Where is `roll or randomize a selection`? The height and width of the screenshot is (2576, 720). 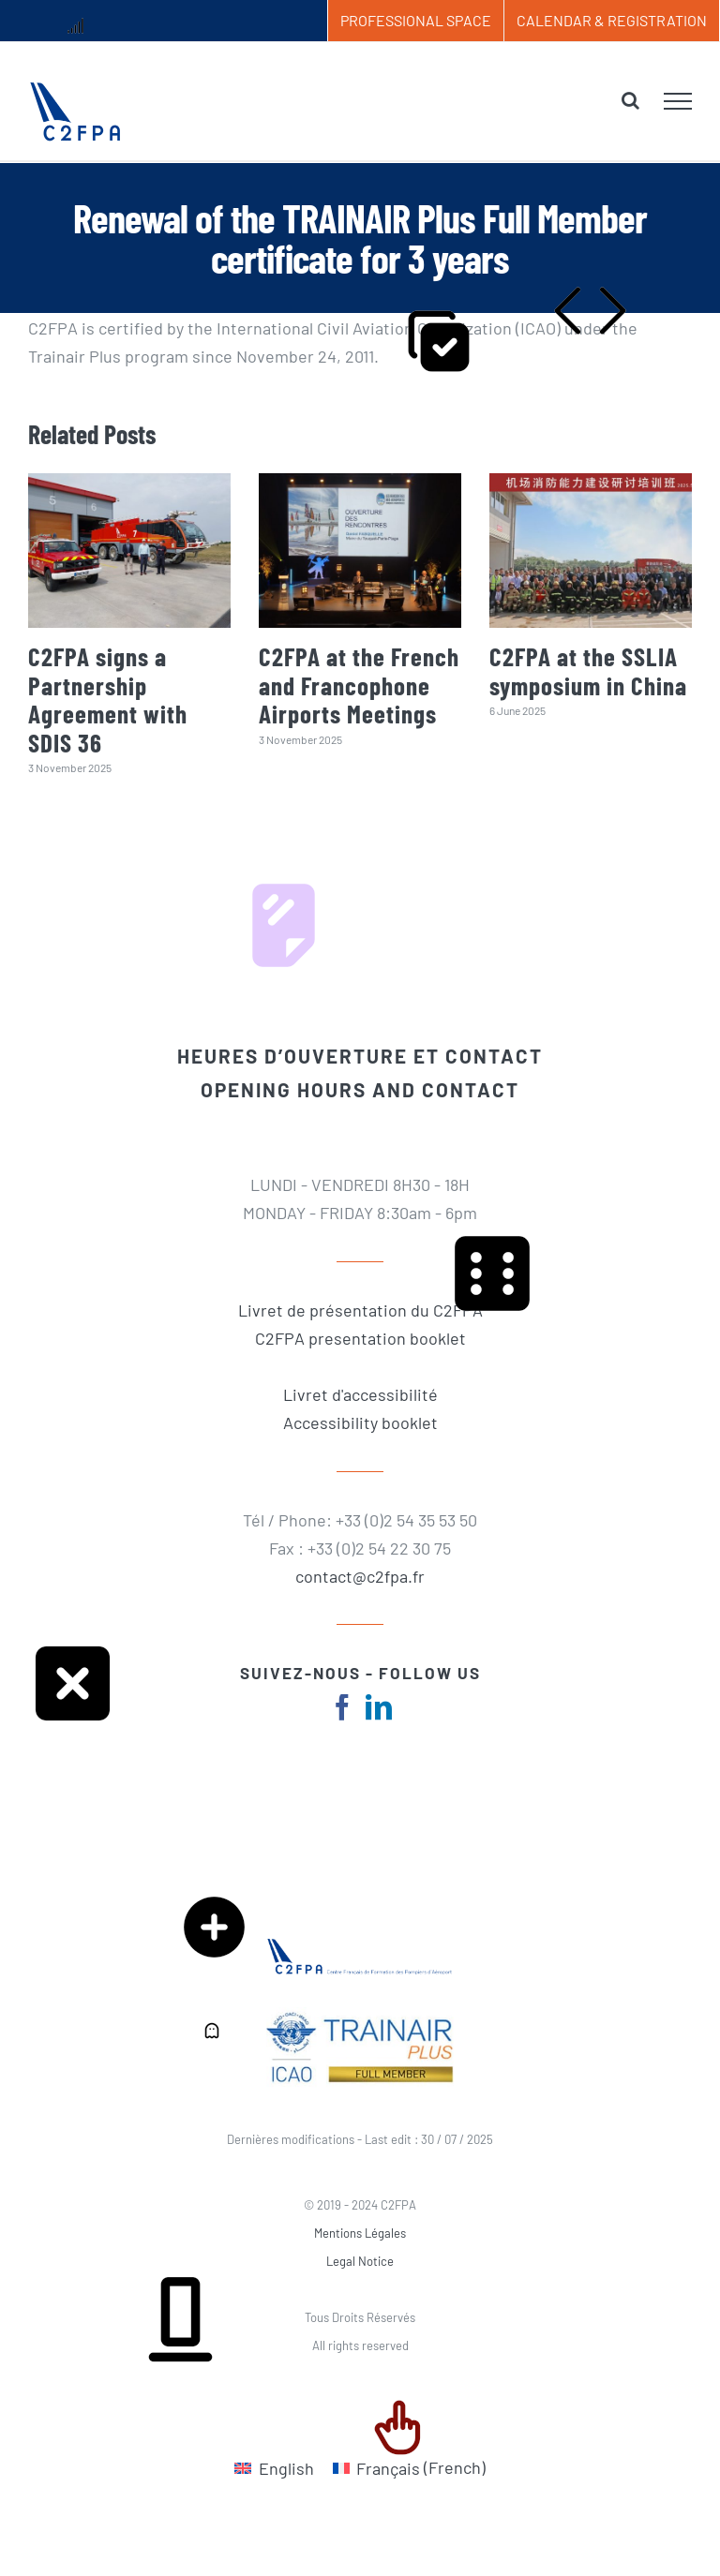
roll or randomize a selection is located at coordinates (492, 1273).